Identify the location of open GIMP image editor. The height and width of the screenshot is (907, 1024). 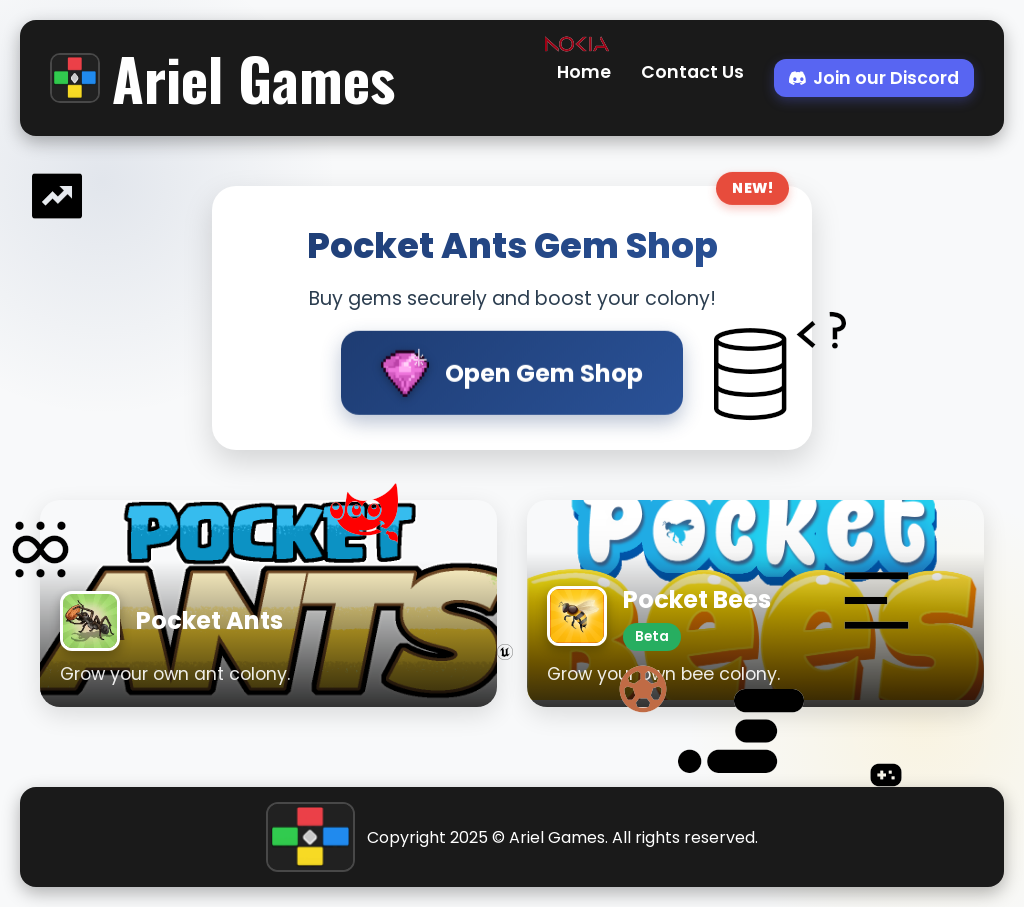
(364, 513).